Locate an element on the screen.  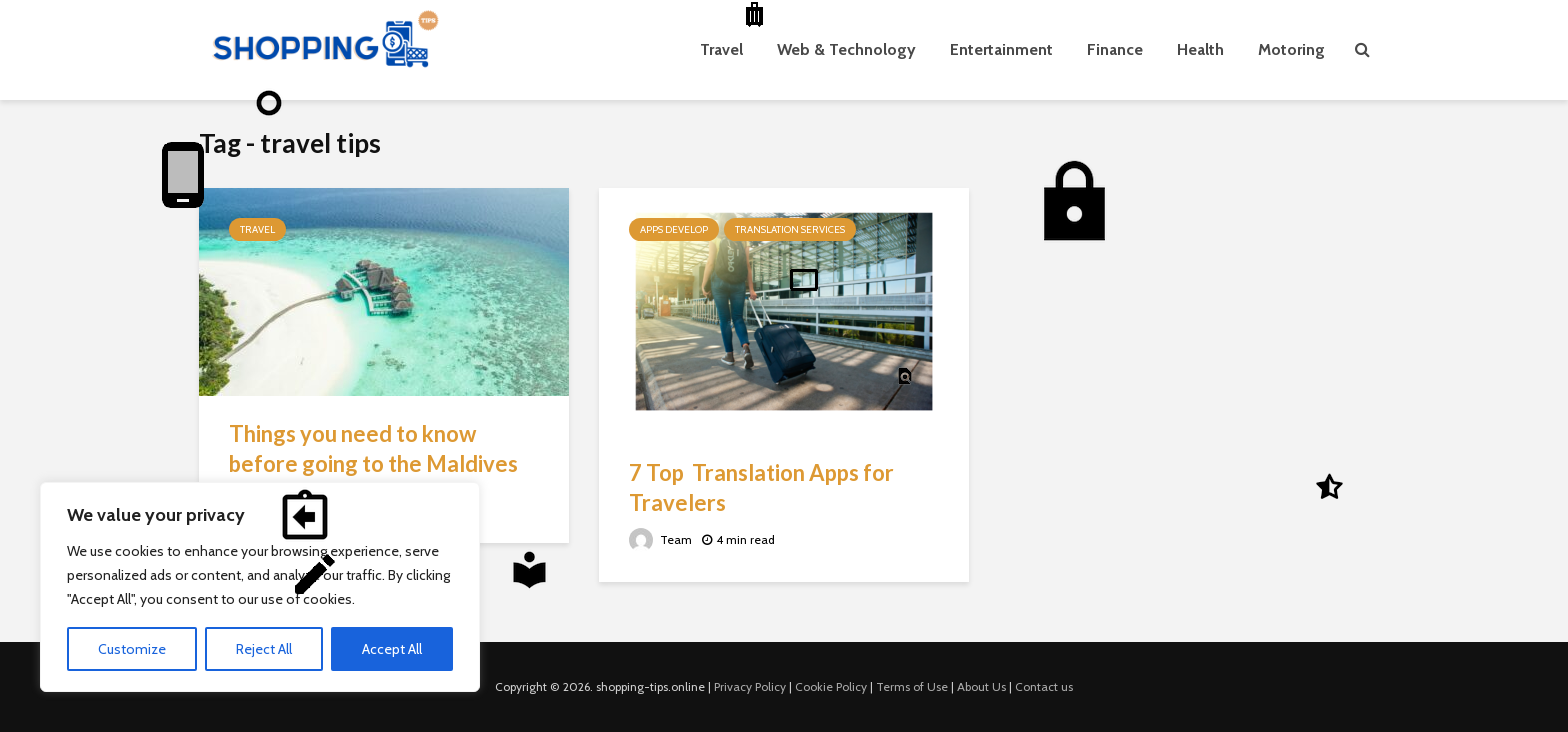
search within the current document is located at coordinates (905, 376).